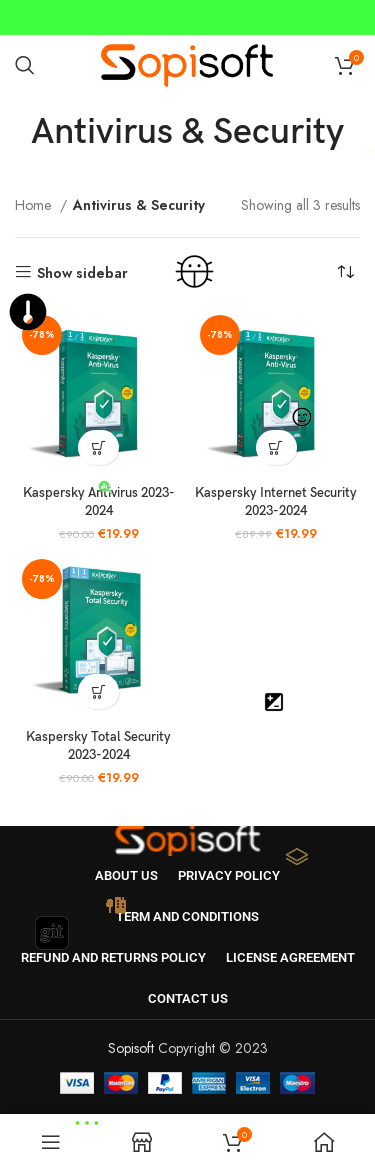  What do you see at coordinates (87, 1123) in the screenshot?
I see `access more options or actions` at bounding box center [87, 1123].